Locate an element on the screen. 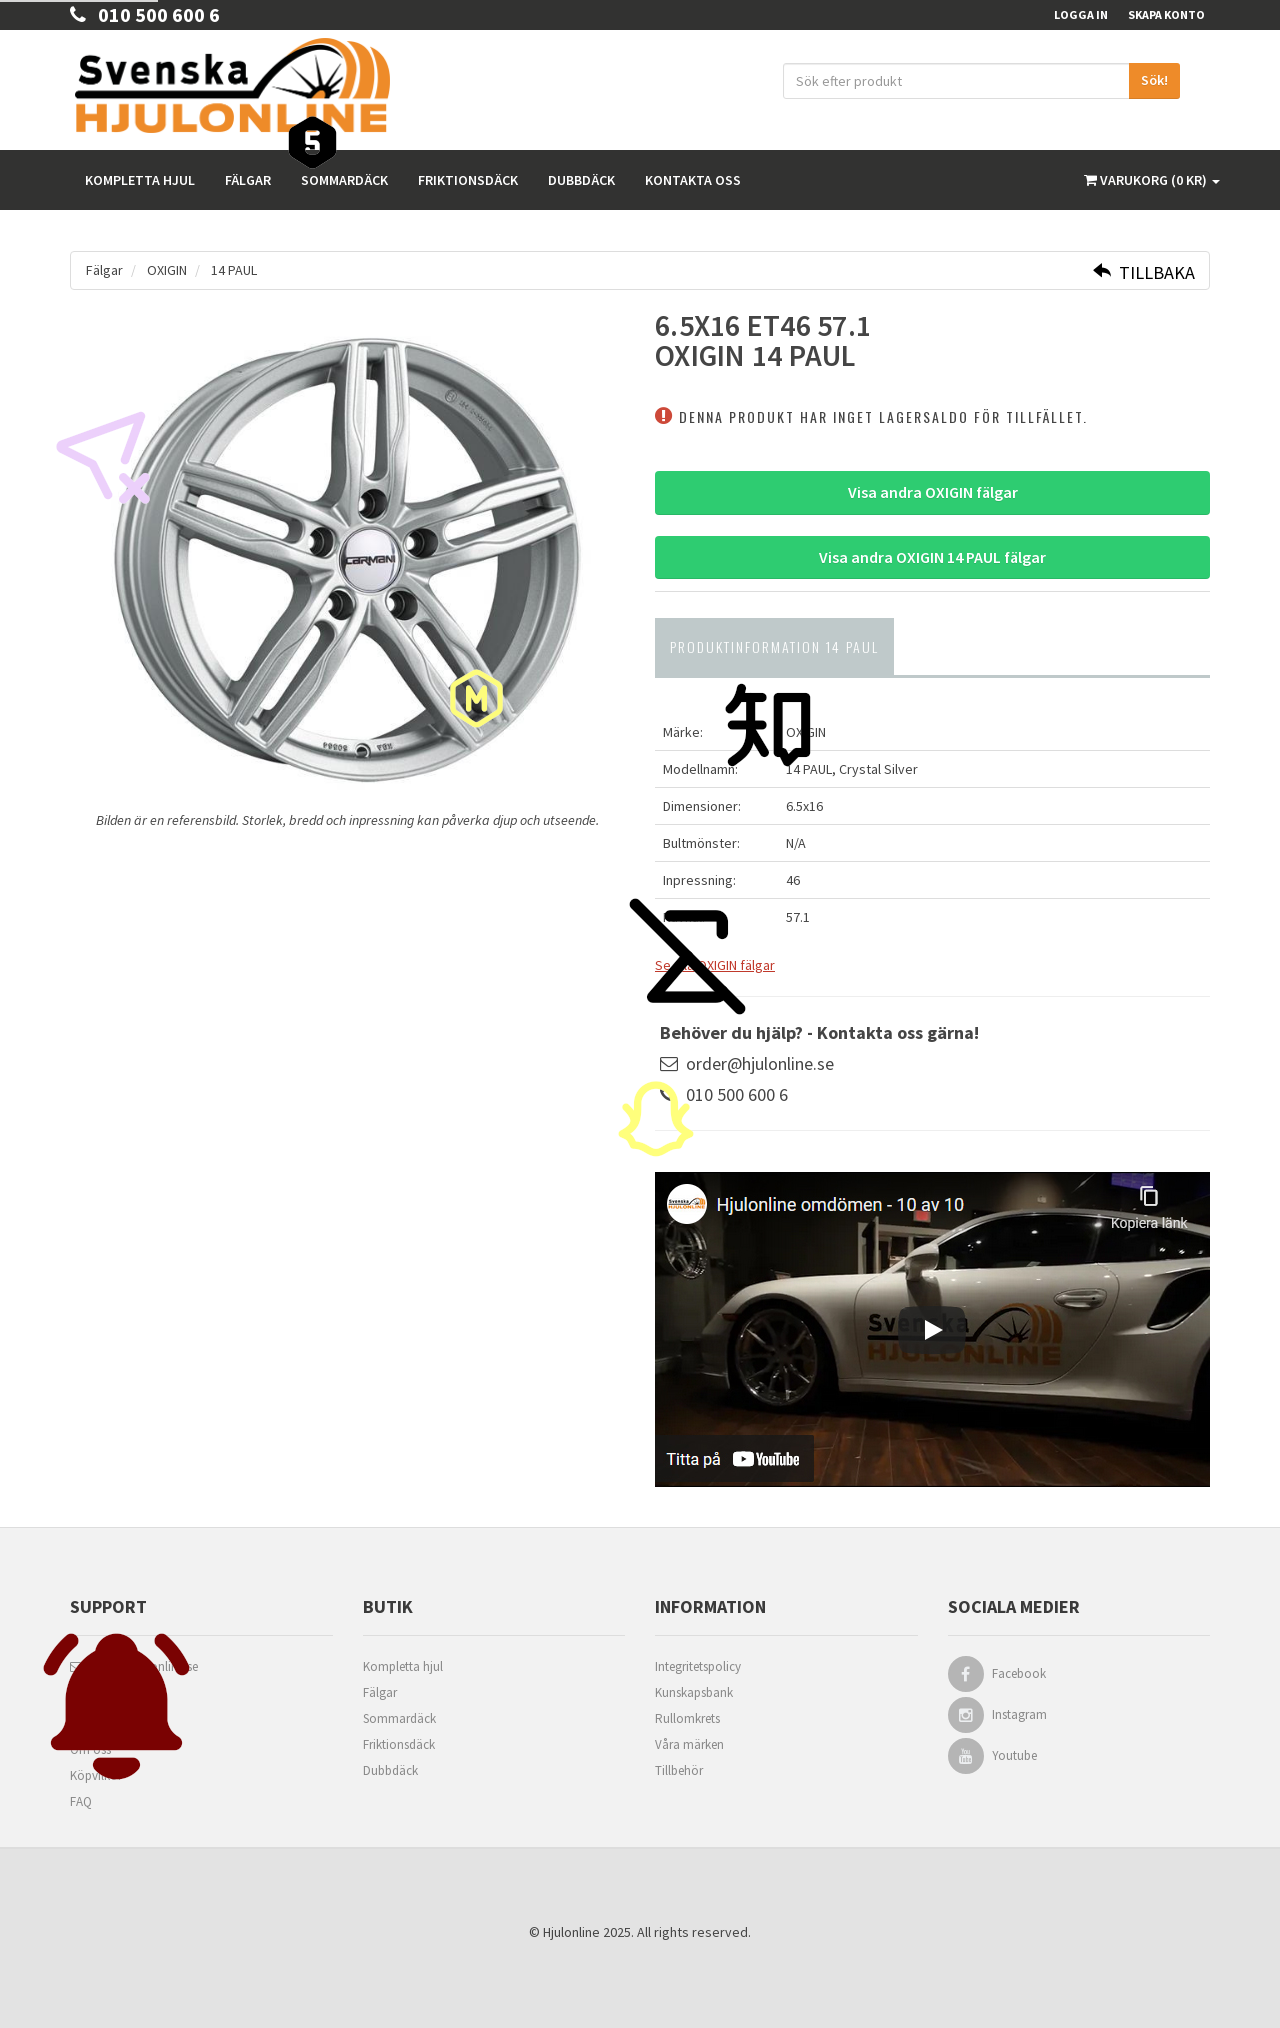  disable location sharing is located at coordinates (101, 455).